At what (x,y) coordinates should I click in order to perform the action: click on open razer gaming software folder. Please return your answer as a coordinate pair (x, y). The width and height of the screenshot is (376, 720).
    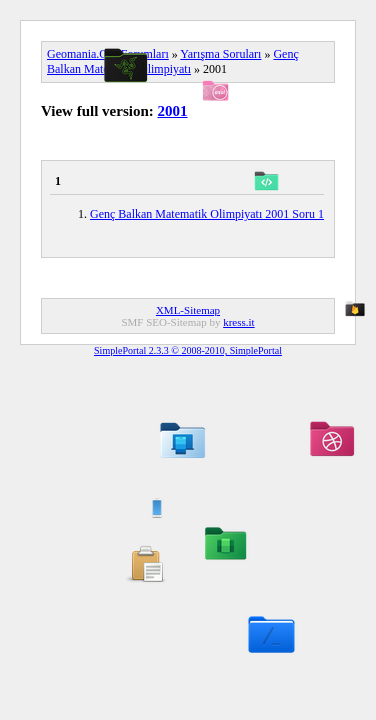
    Looking at the image, I should click on (125, 66).